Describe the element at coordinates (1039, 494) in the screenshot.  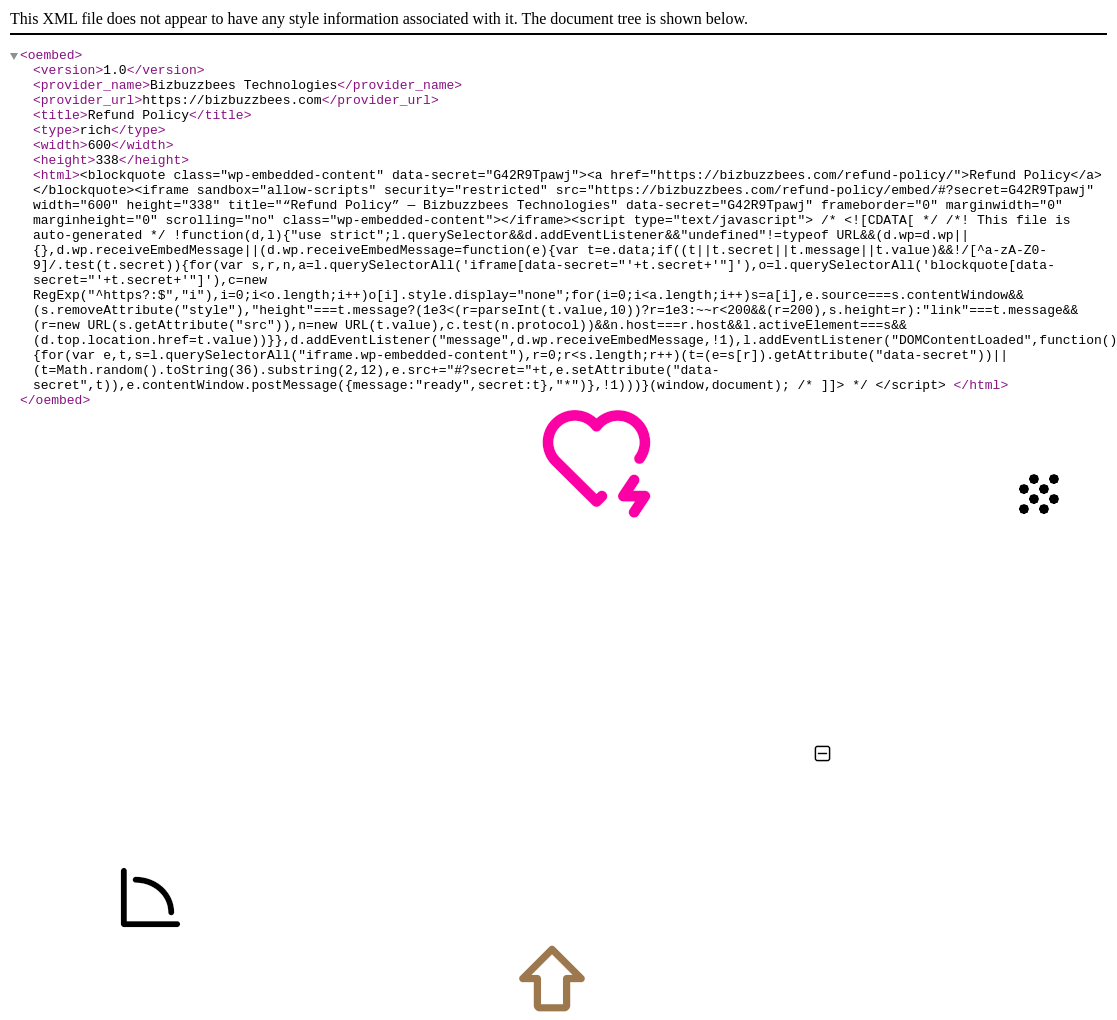
I see `apply a film grain or noise effect` at that location.